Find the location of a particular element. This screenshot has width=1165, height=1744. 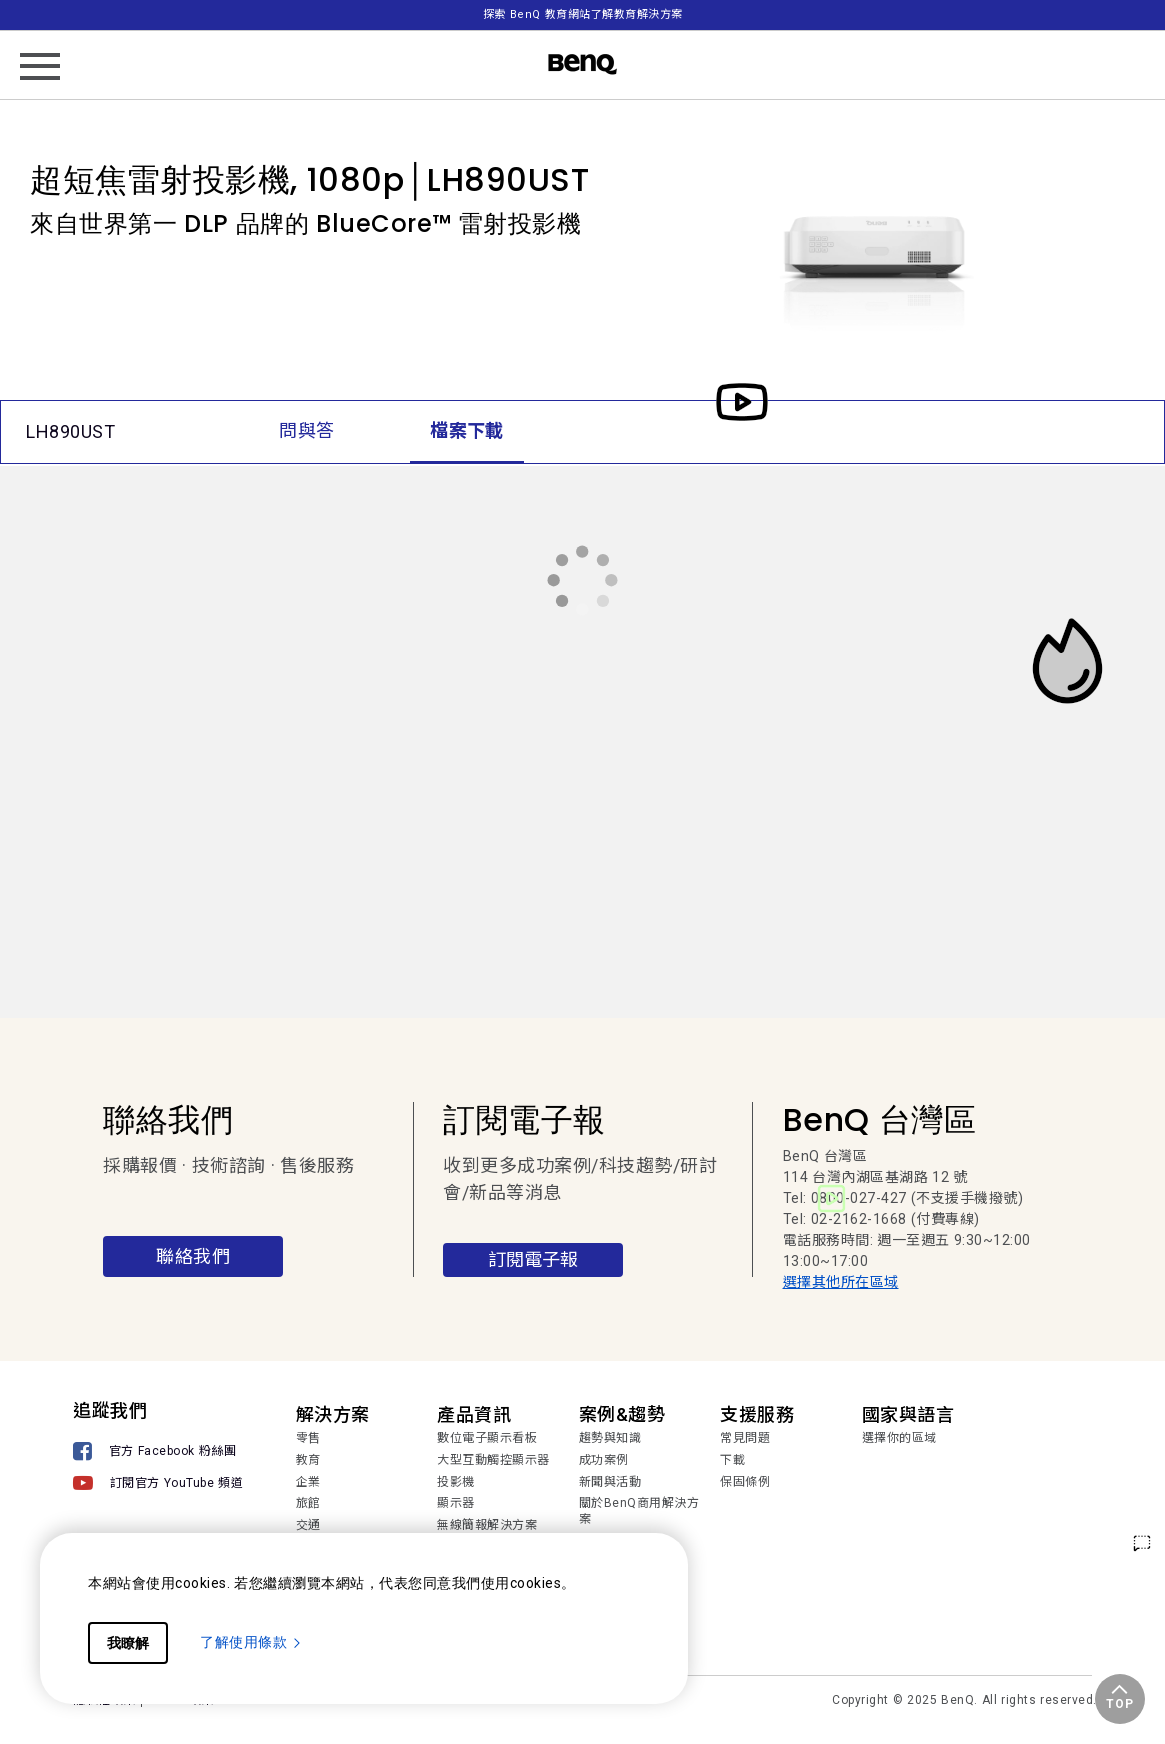

open youtube app is located at coordinates (742, 402).